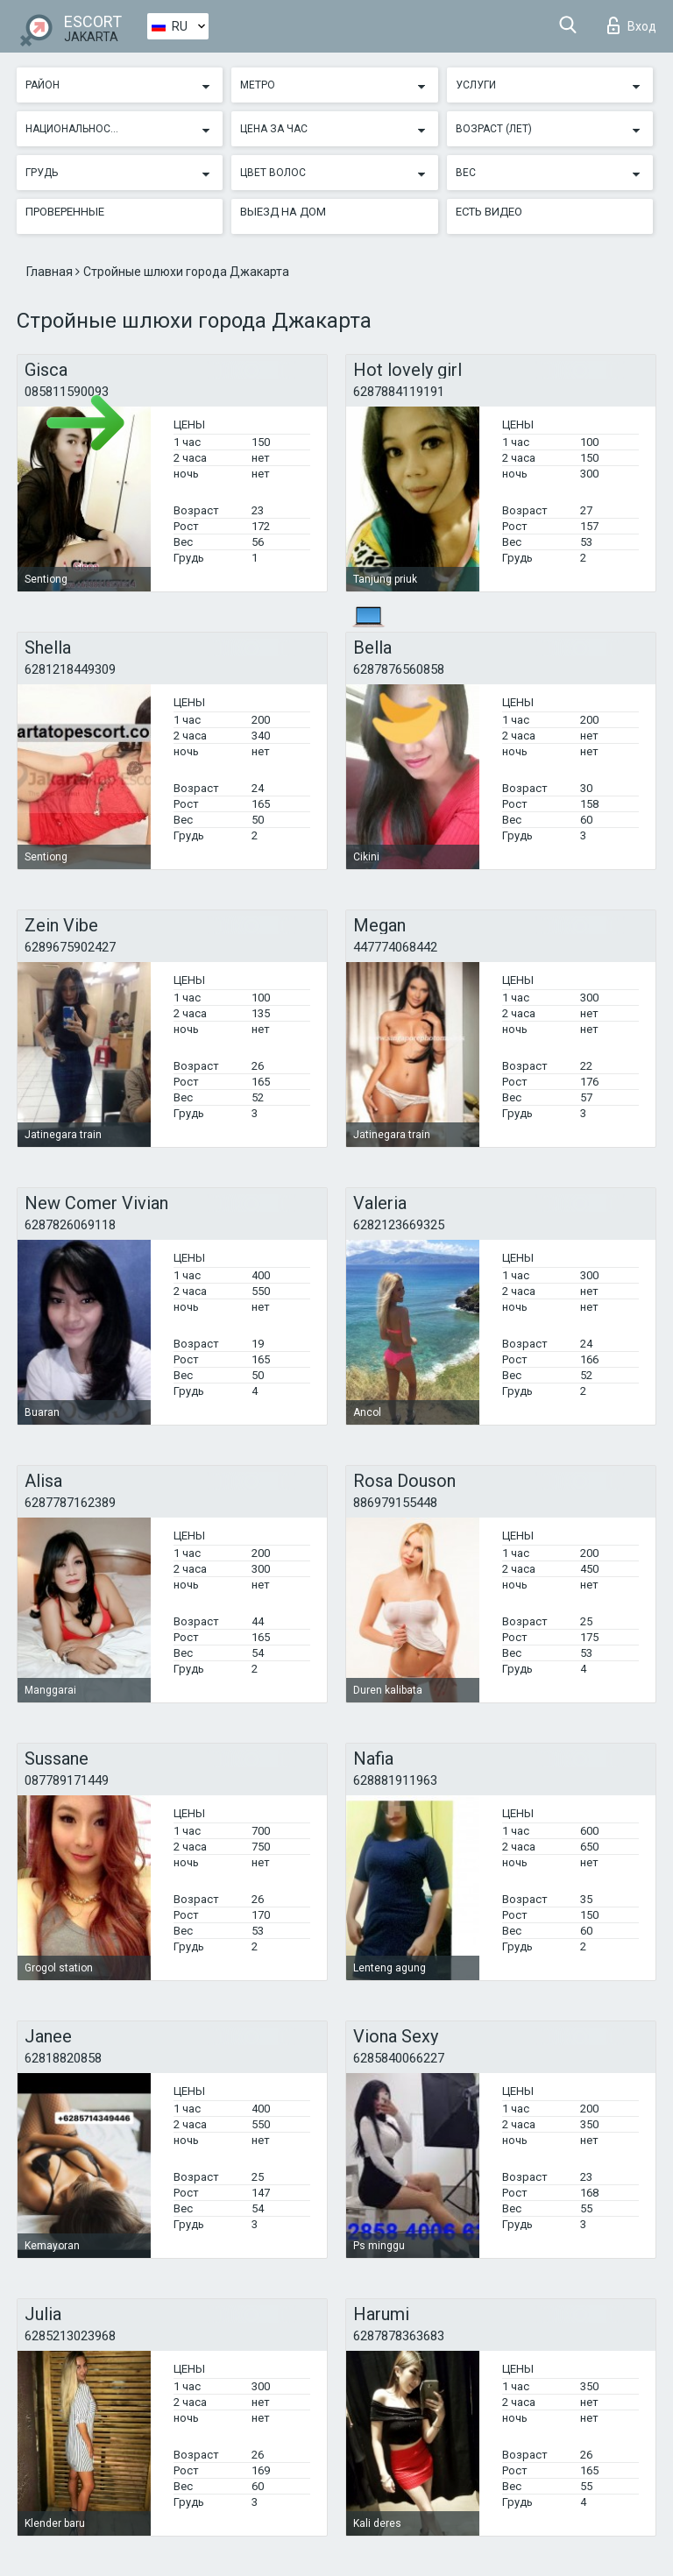  Describe the element at coordinates (85, 422) in the screenshot. I see `move a file or folder to a new location` at that location.